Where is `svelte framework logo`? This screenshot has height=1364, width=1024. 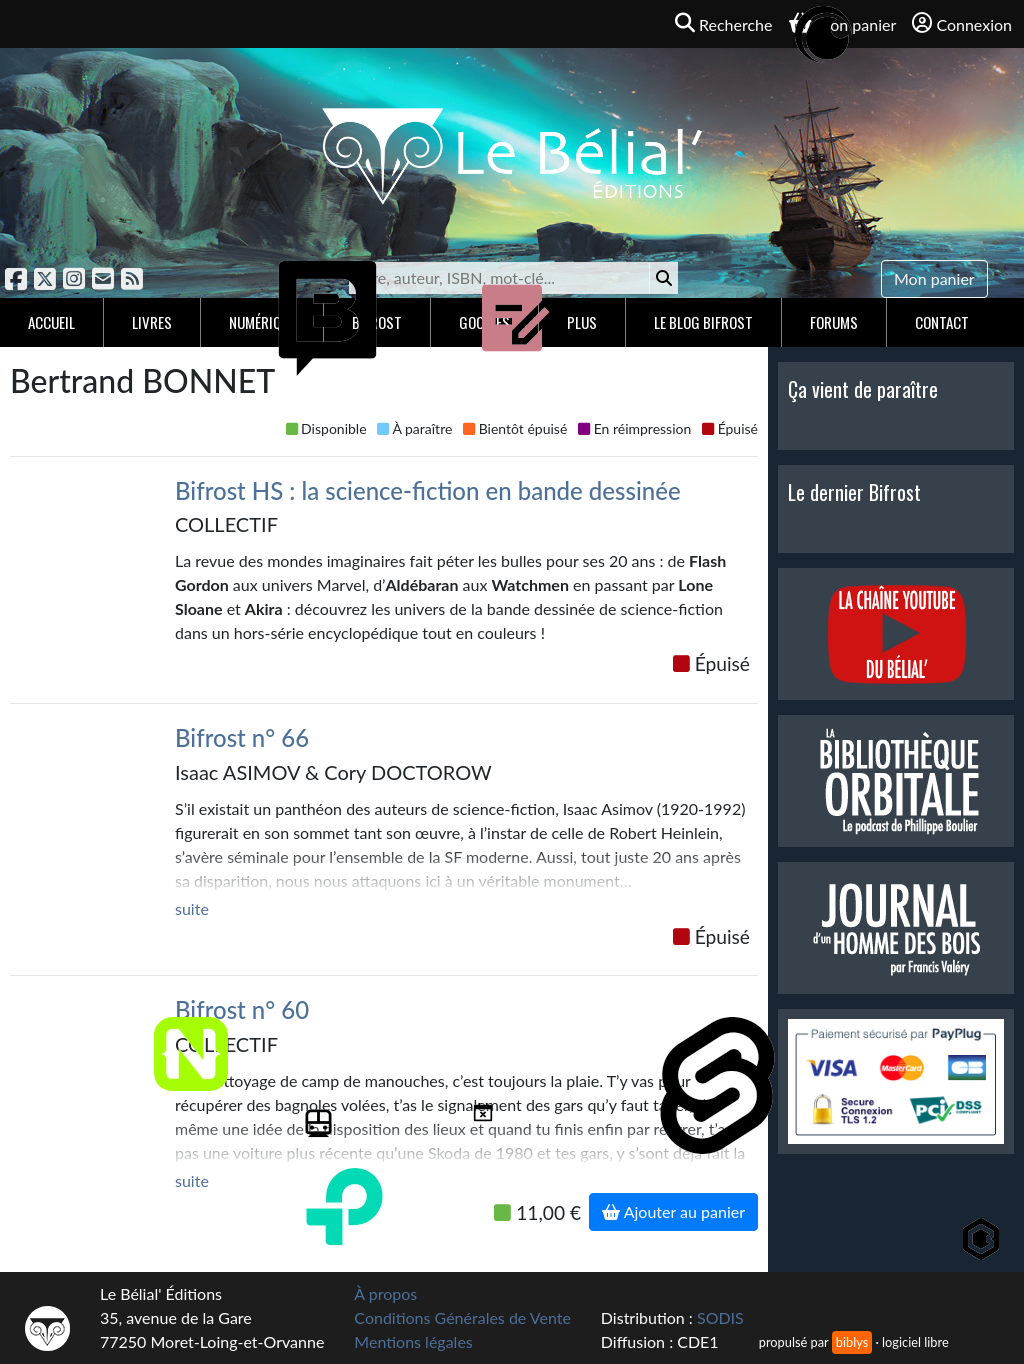 svelte framework logo is located at coordinates (717, 1085).